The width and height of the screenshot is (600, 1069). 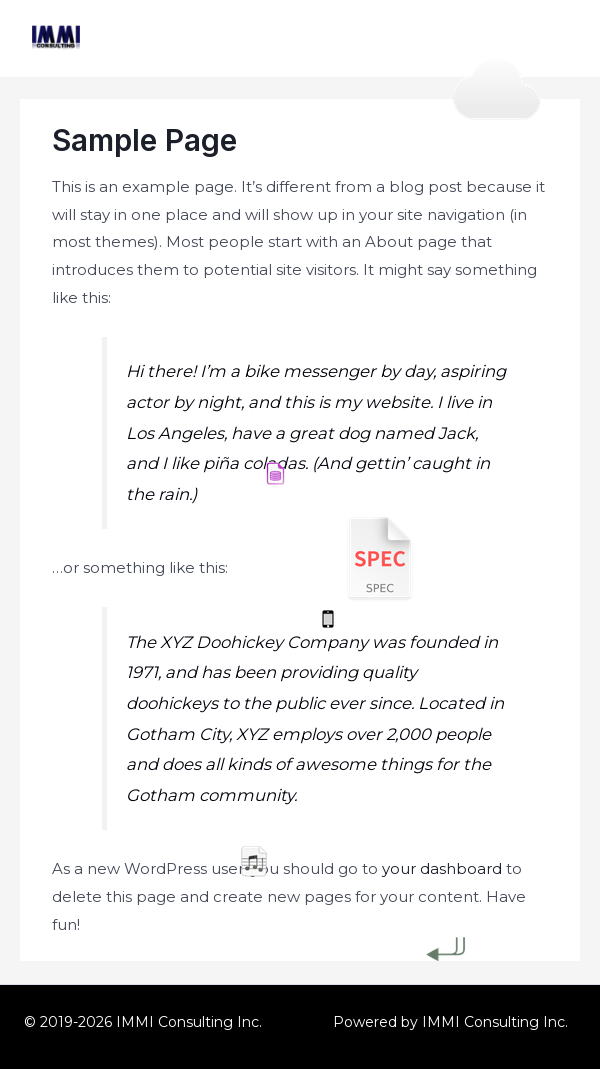 I want to click on an RPM spec file used for building Linux packages, so click(x=380, y=559).